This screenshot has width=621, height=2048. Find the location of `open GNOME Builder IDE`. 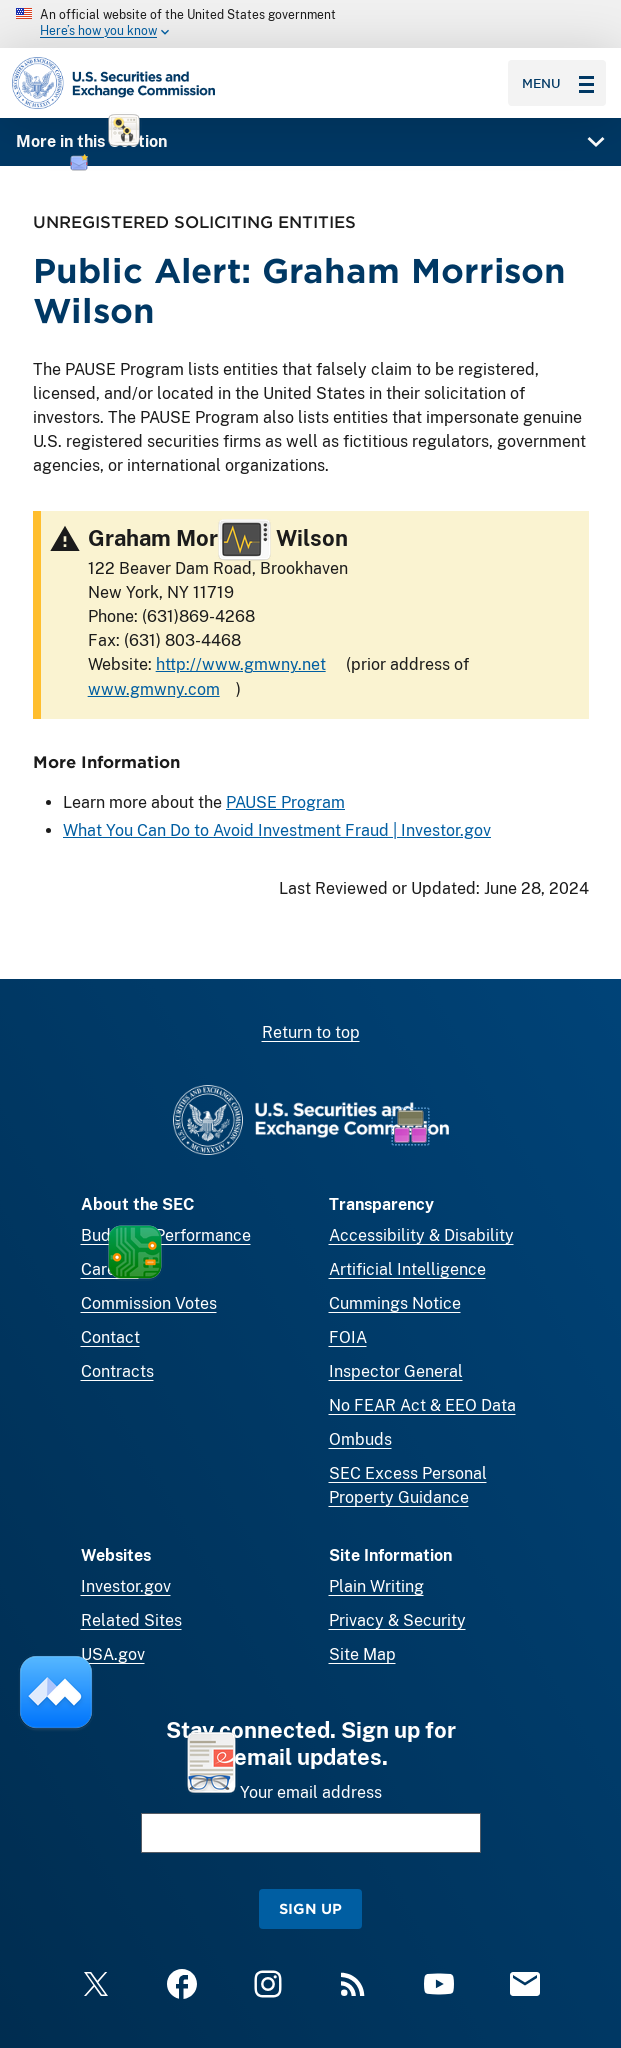

open GNOME Builder IDE is located at coordinates (124, 130).